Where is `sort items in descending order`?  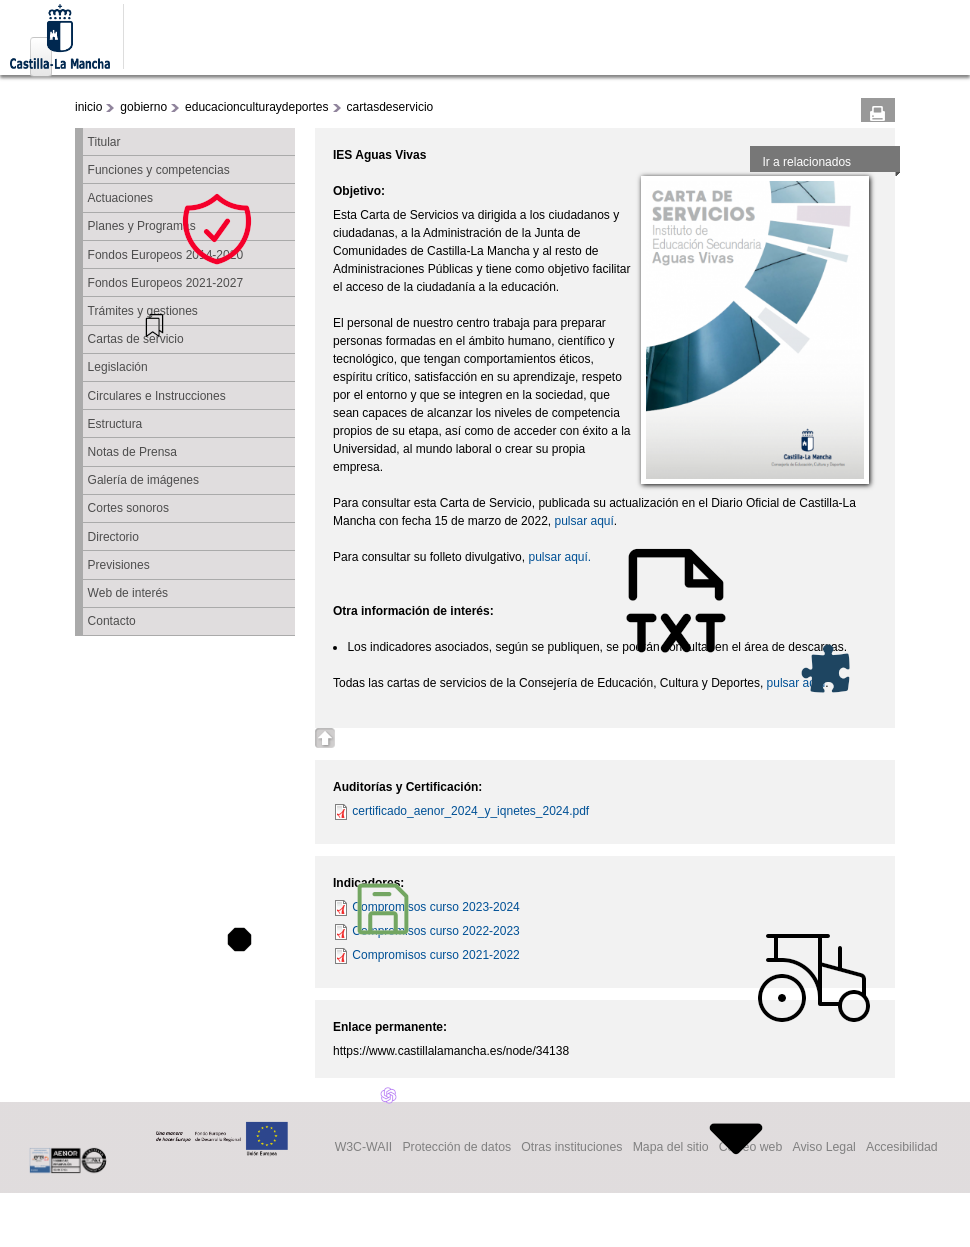 sort items in descending order is located at coordinates (736, 1119).